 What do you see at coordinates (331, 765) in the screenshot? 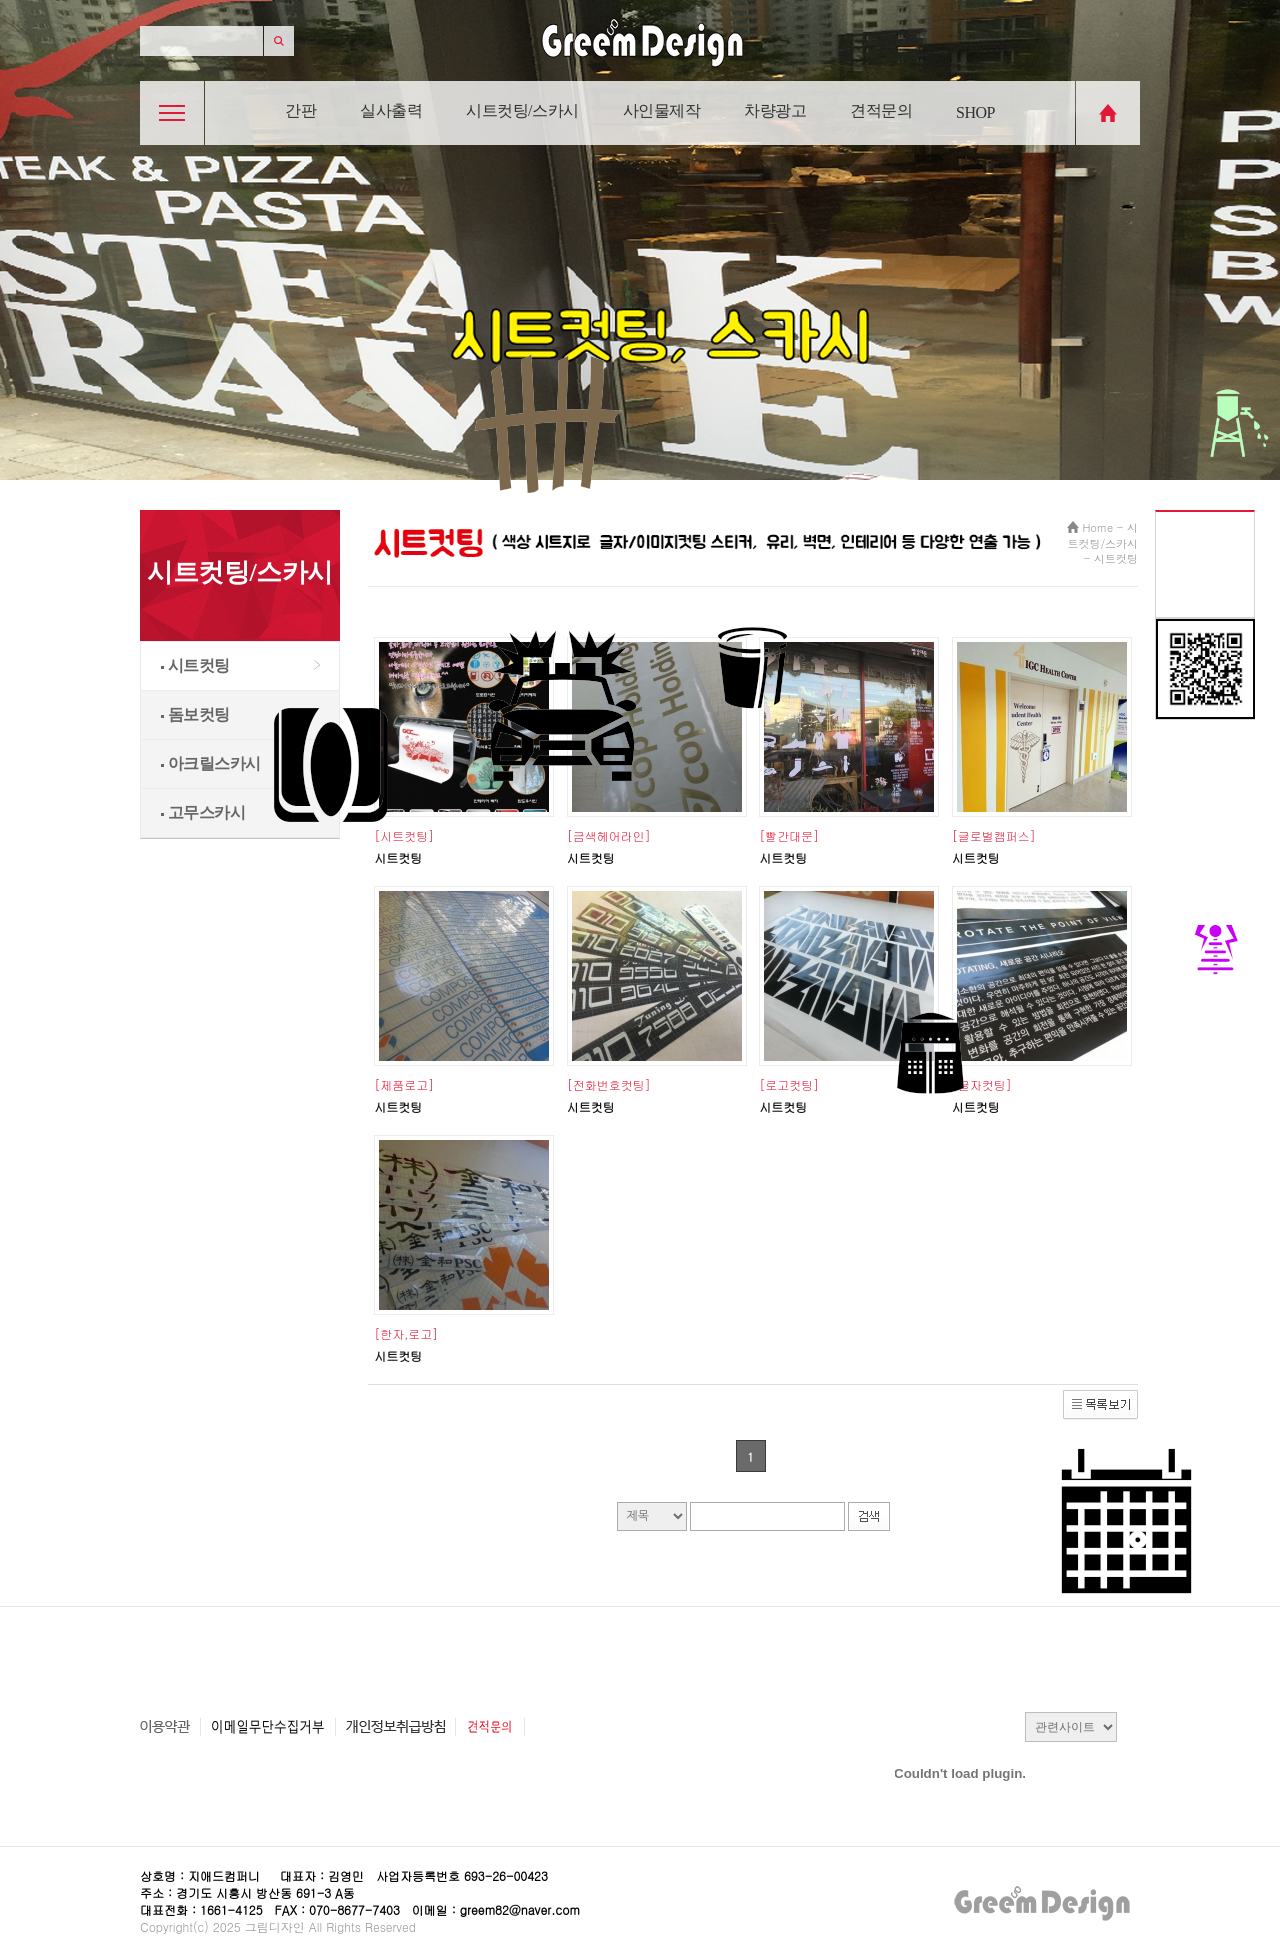
I see `decorative design element or placeholder graphic` at bounding box center [331, 765].